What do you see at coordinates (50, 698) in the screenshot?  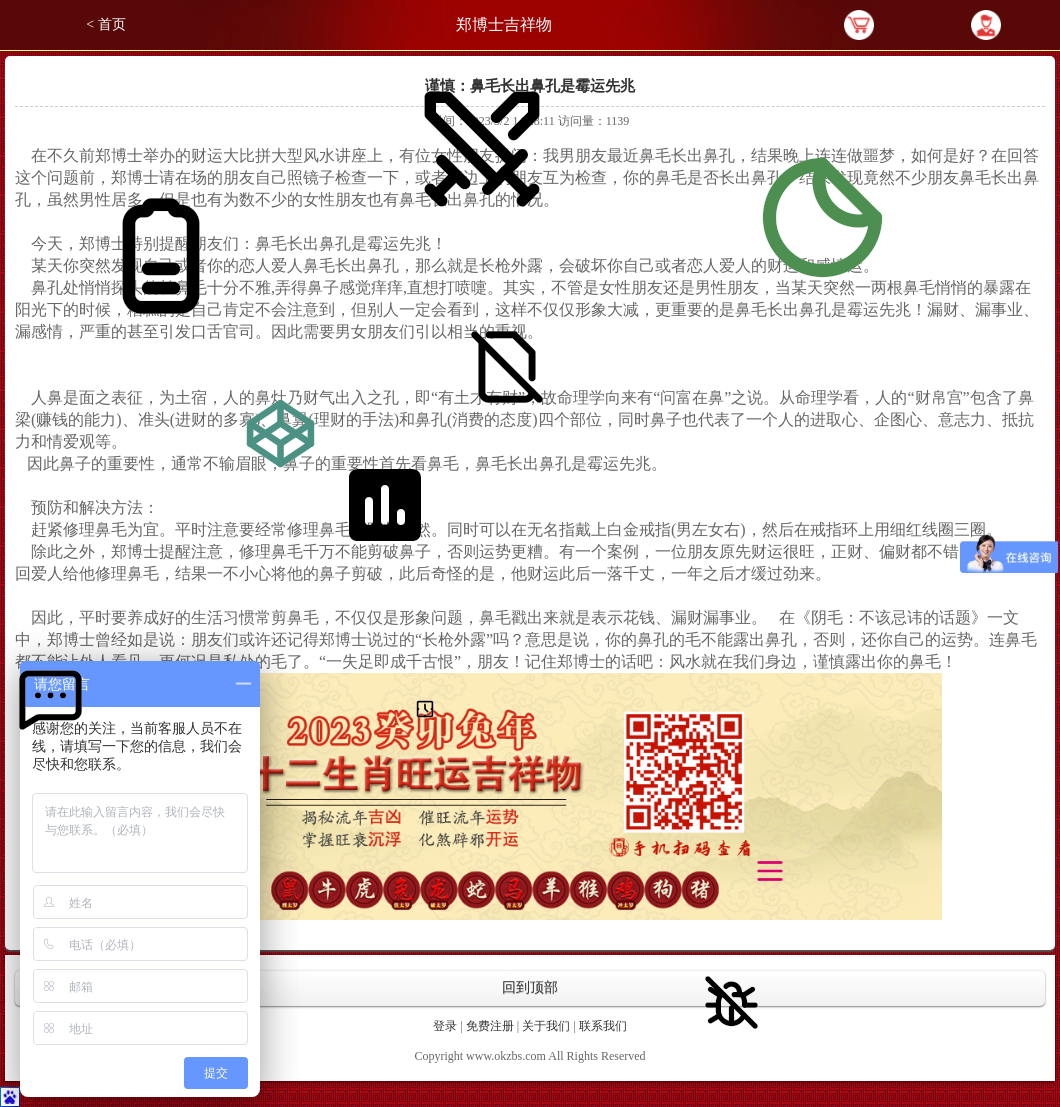 I see `open messaging or chat` at bounding box center [50, 698].